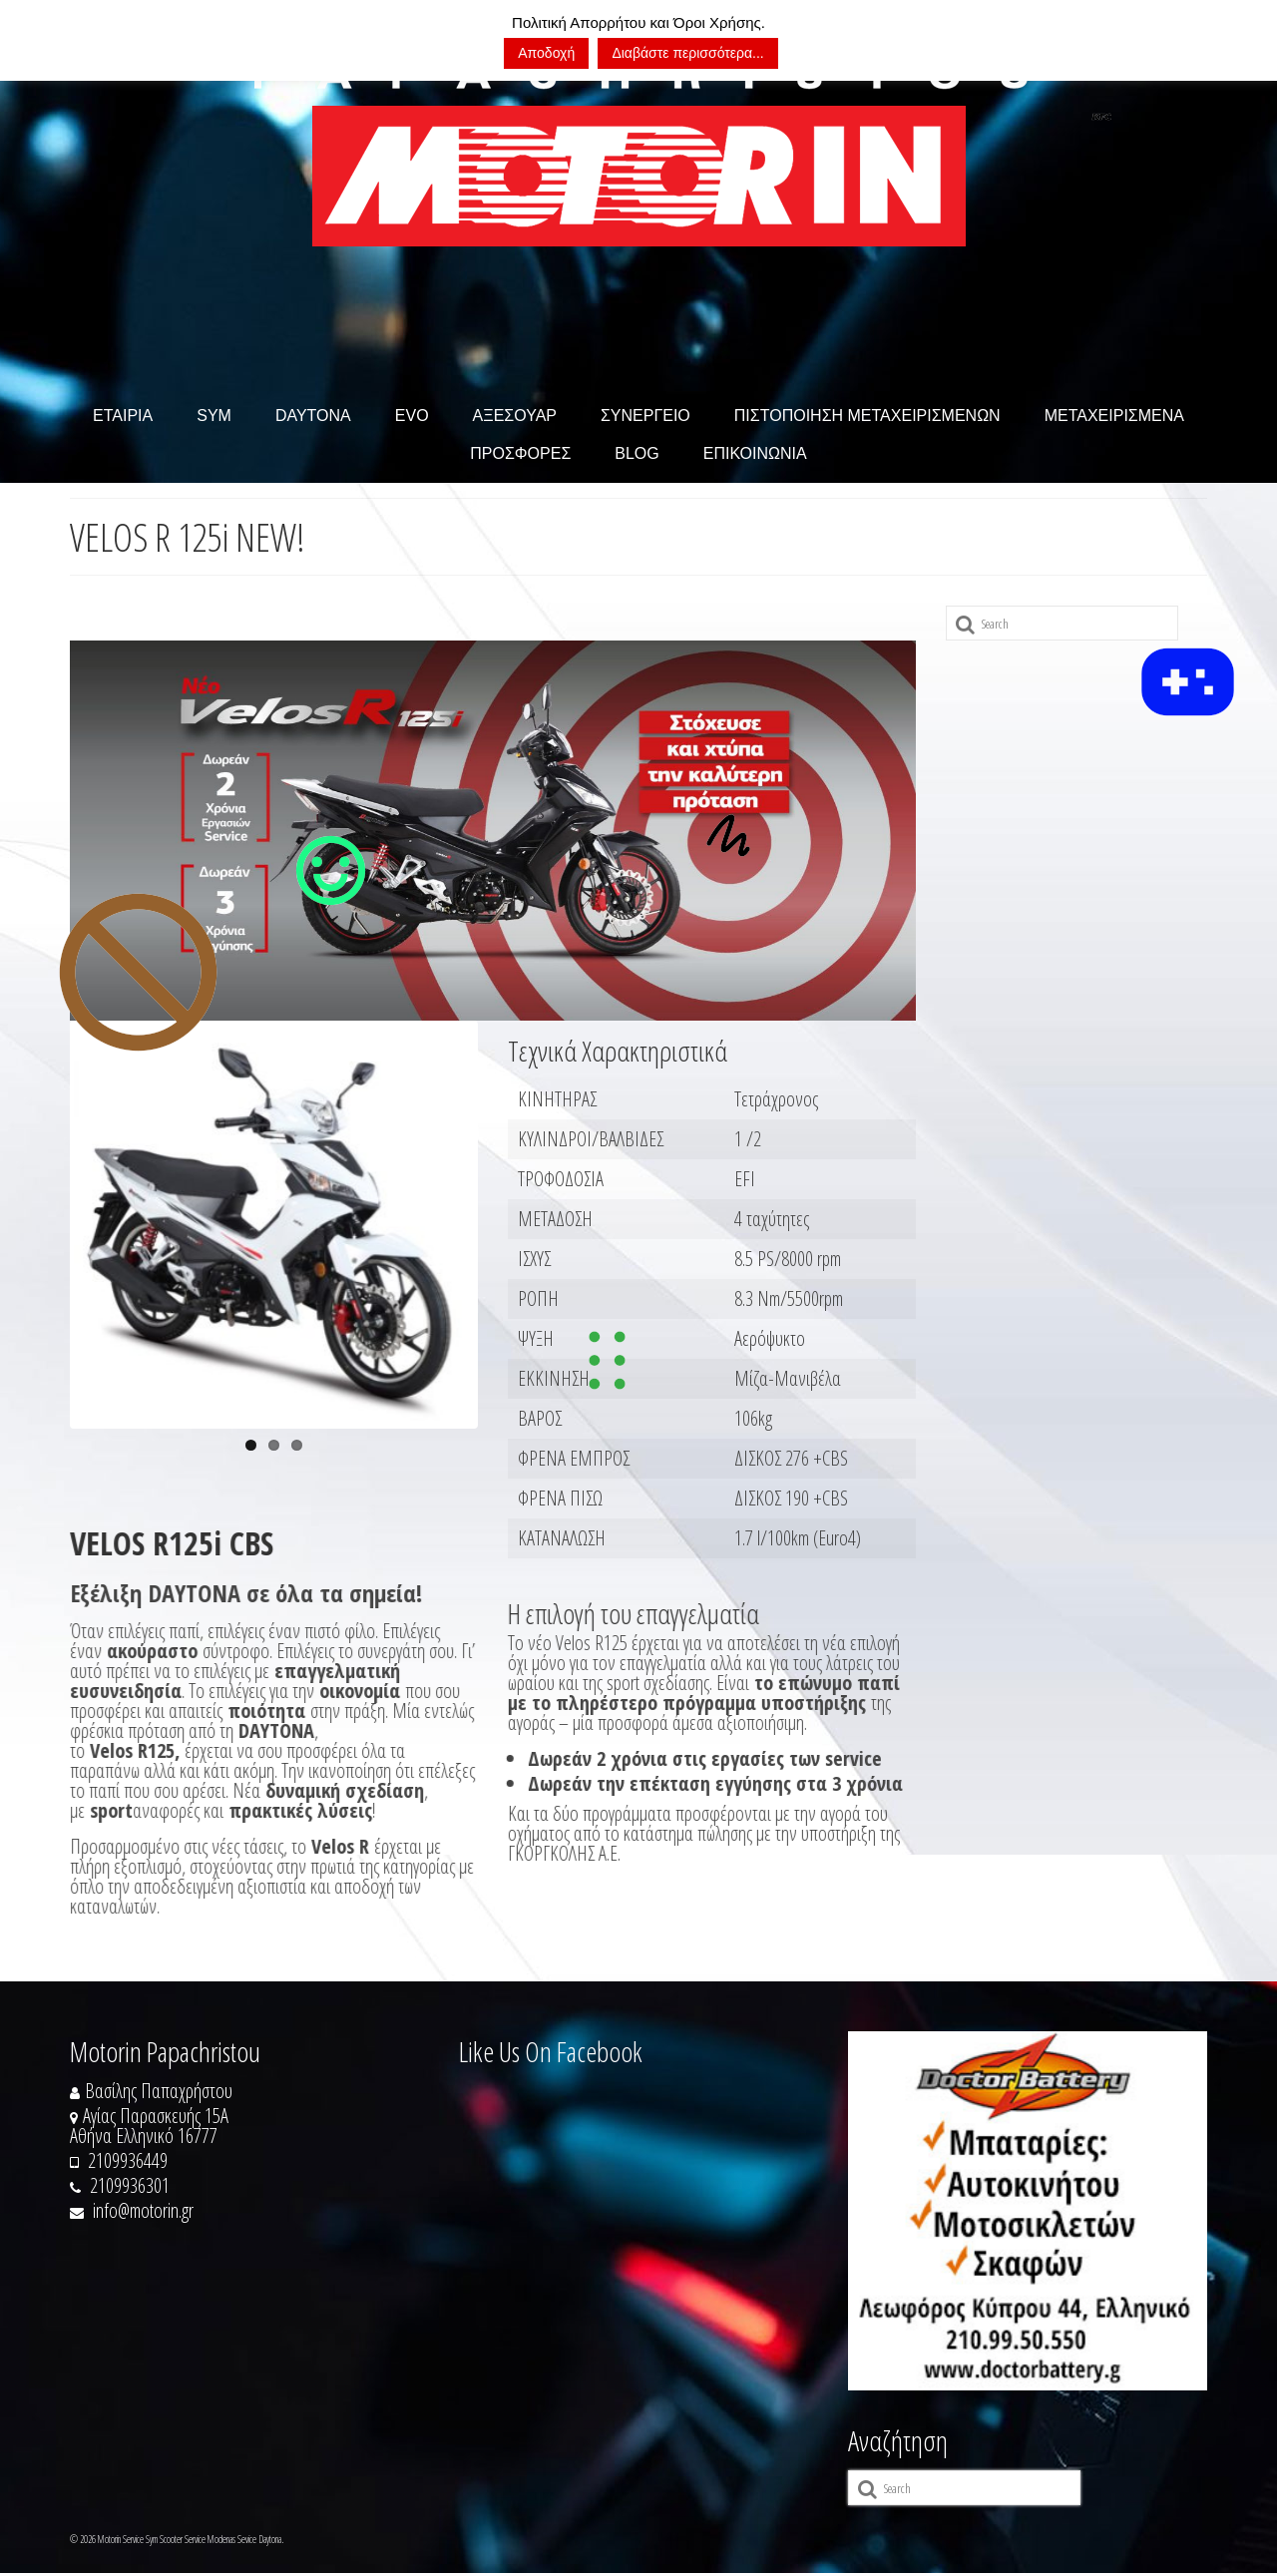 The height and width of the screenshot is (2576, 1277). I want to click on indicates a blocked or restricted action, so click(138, 972).